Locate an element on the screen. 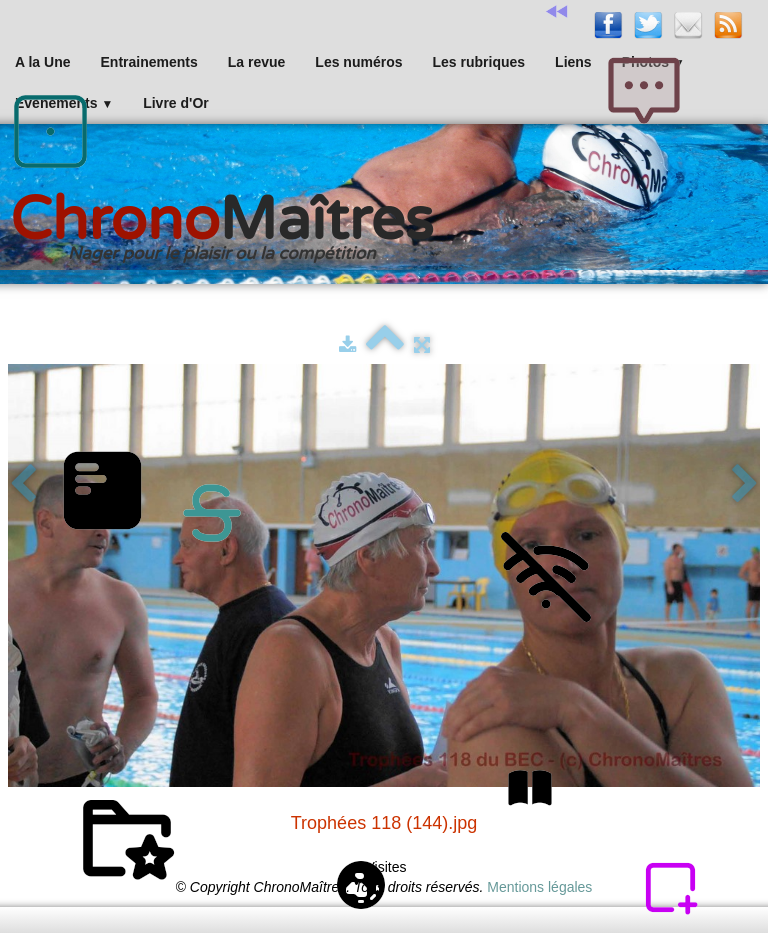  indicates wifi is disabled or unavailable is located at coordinates (546, 577).